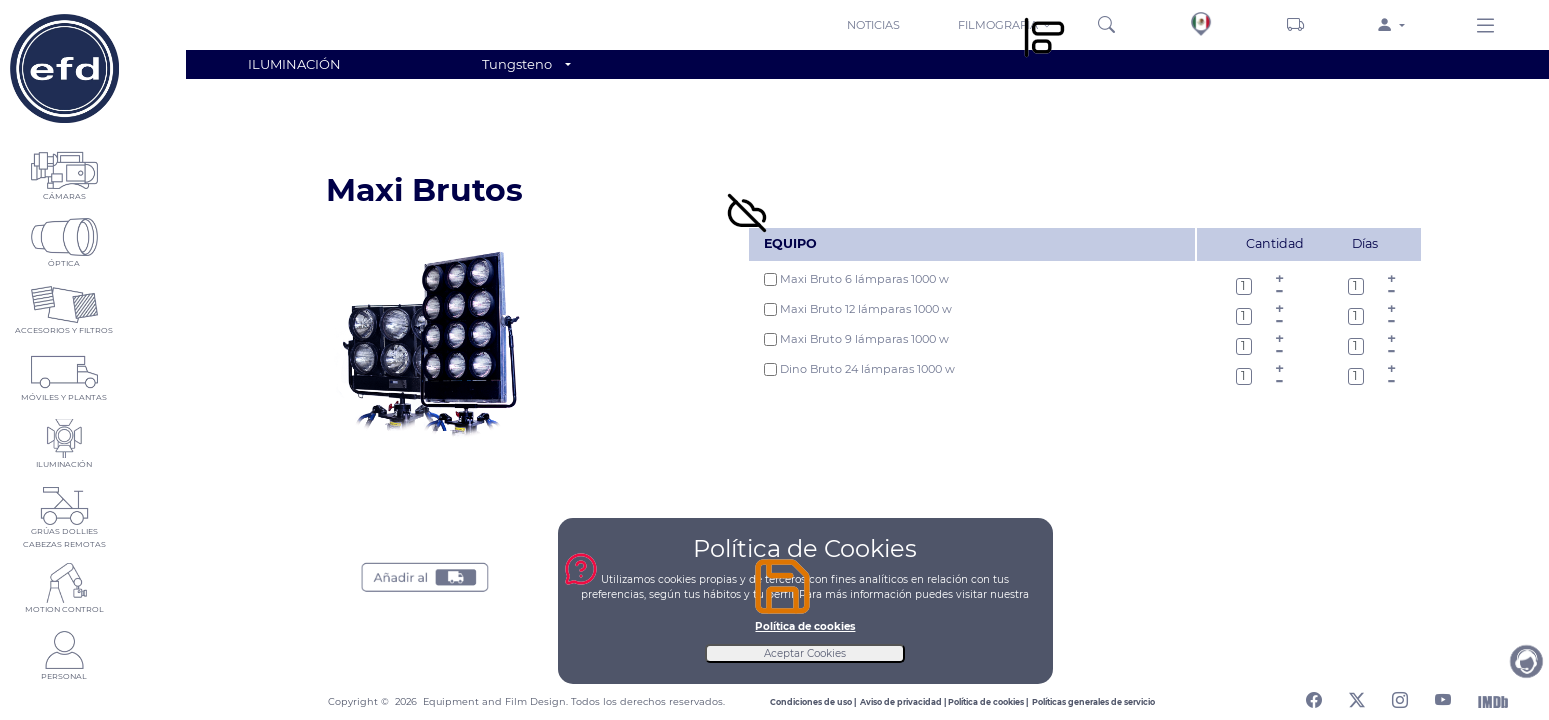 The height and width of the screenshot is (720, 1549). What do you see at coordinates (782, 586) in the screenshot?
I see `save current file or document` at bounding box center [782, 586].